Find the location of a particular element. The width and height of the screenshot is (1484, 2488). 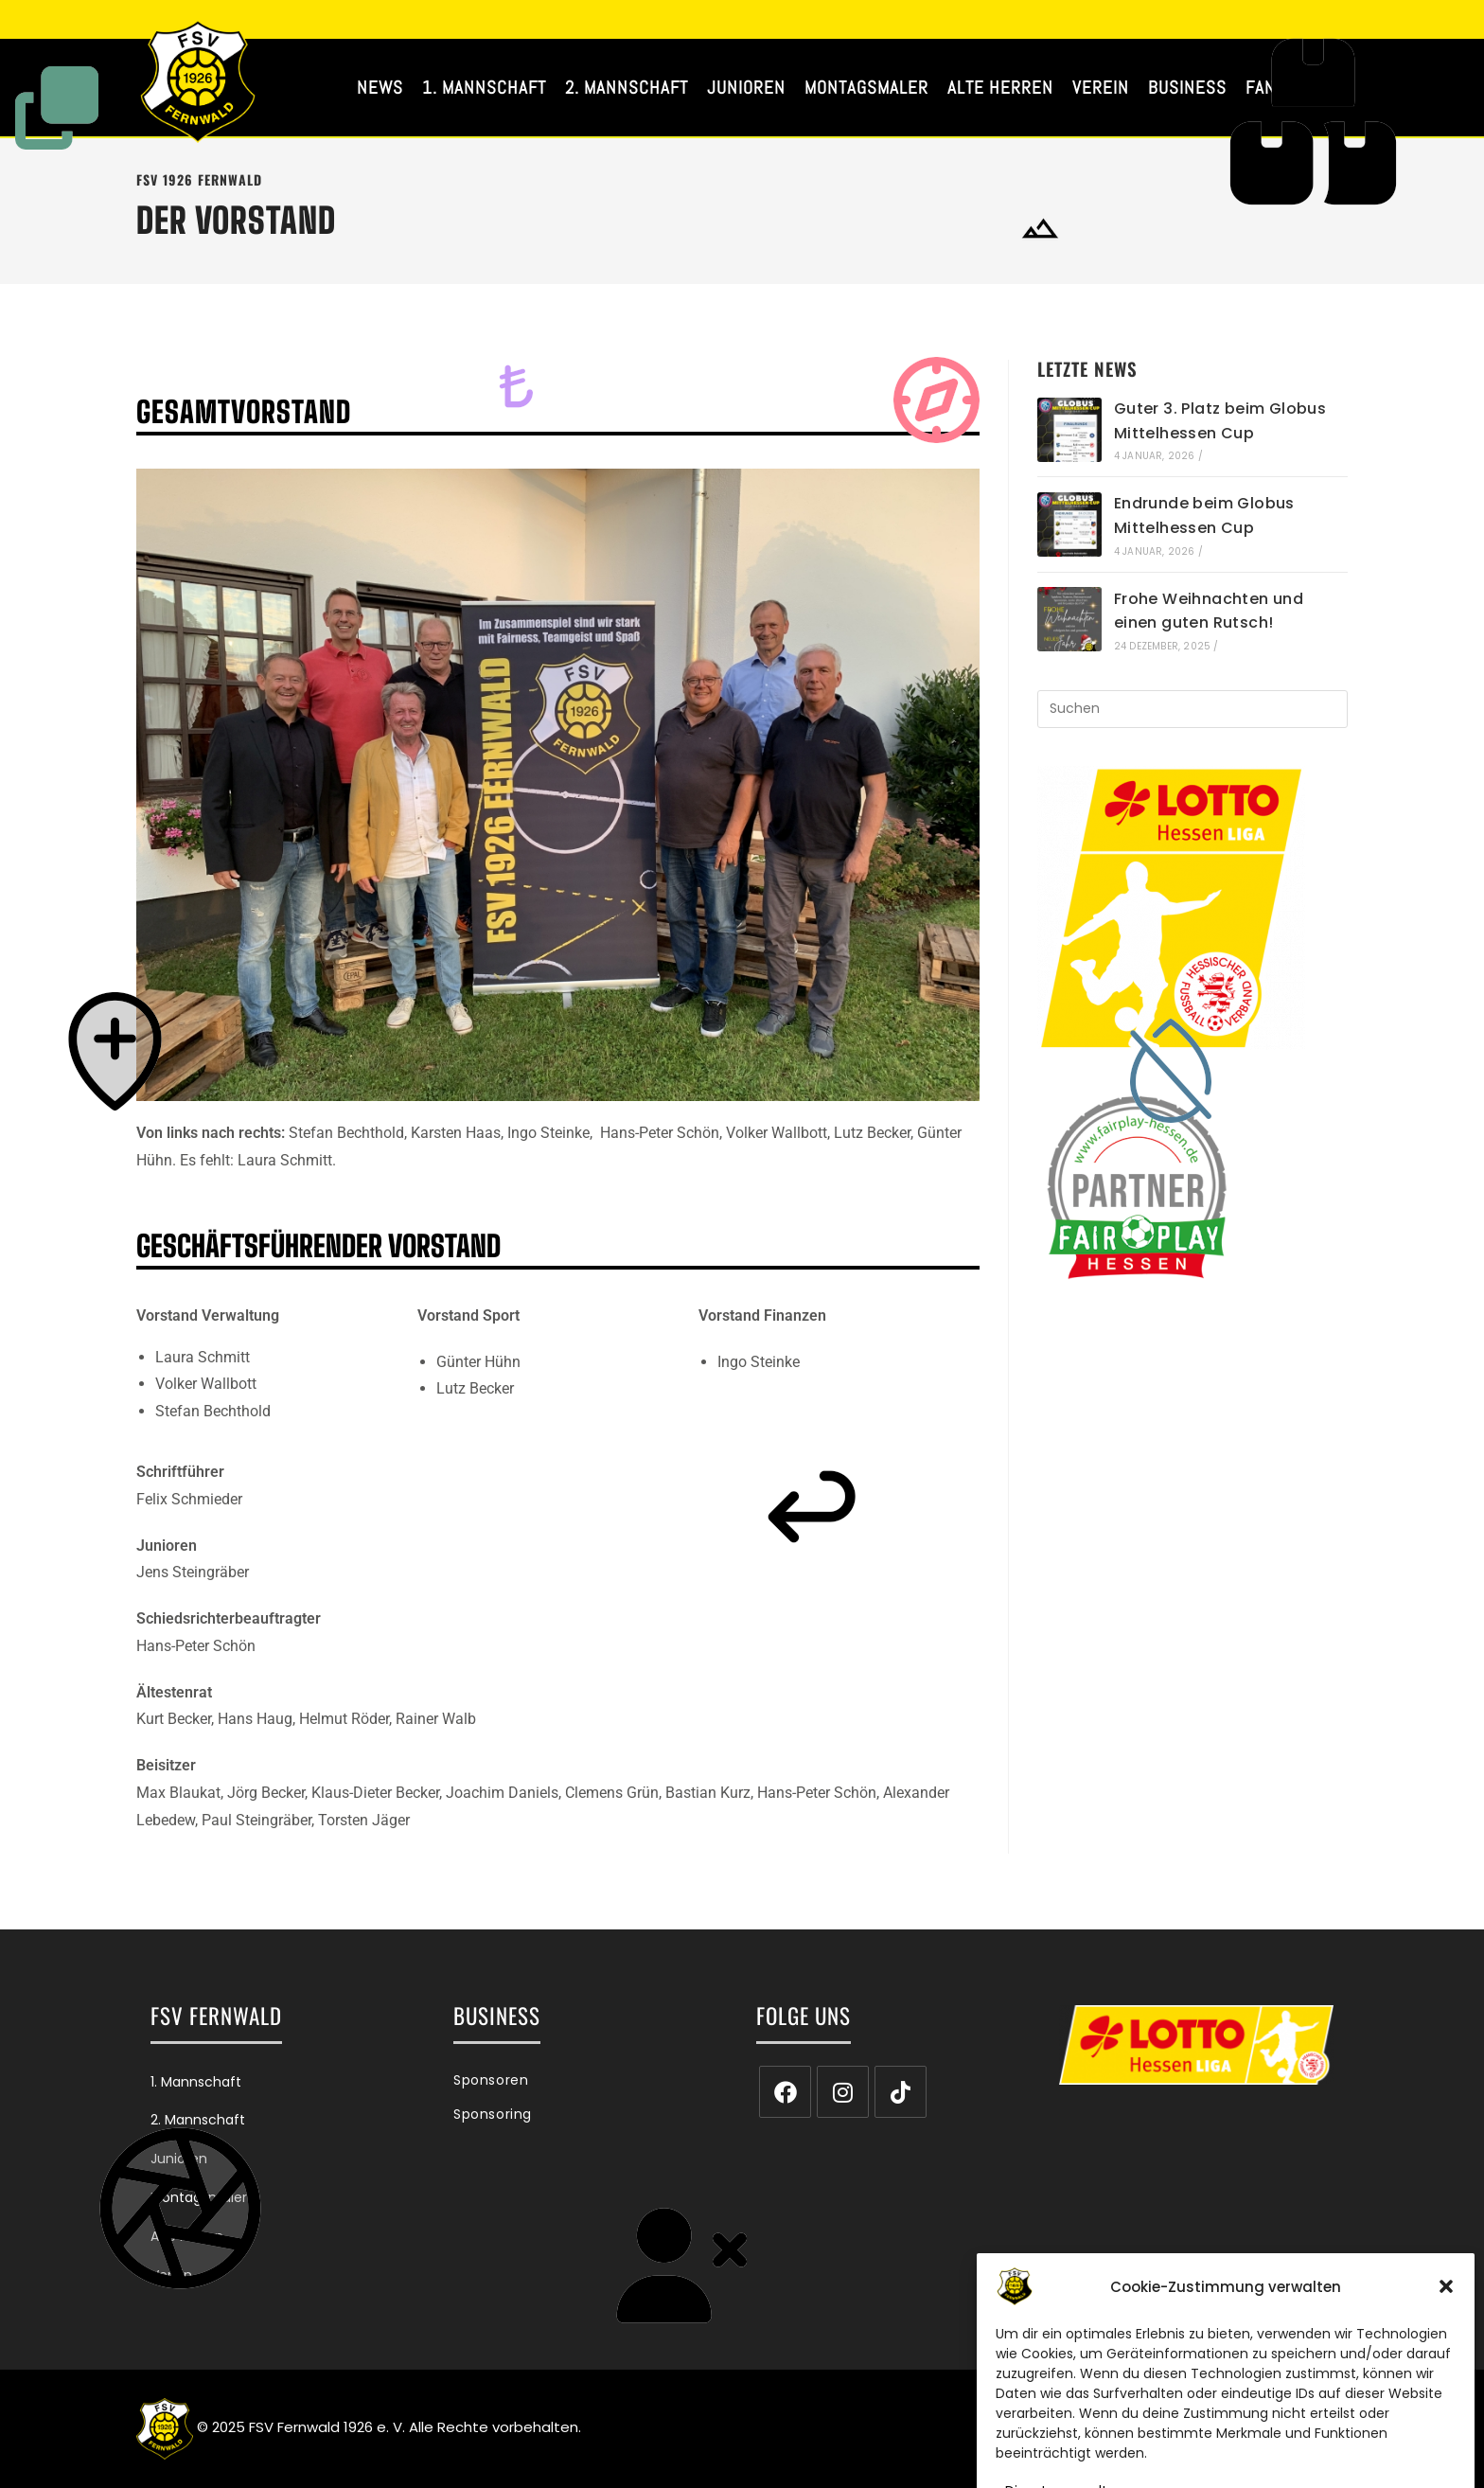

add a new location pin is located at coordinates (115, 1051).